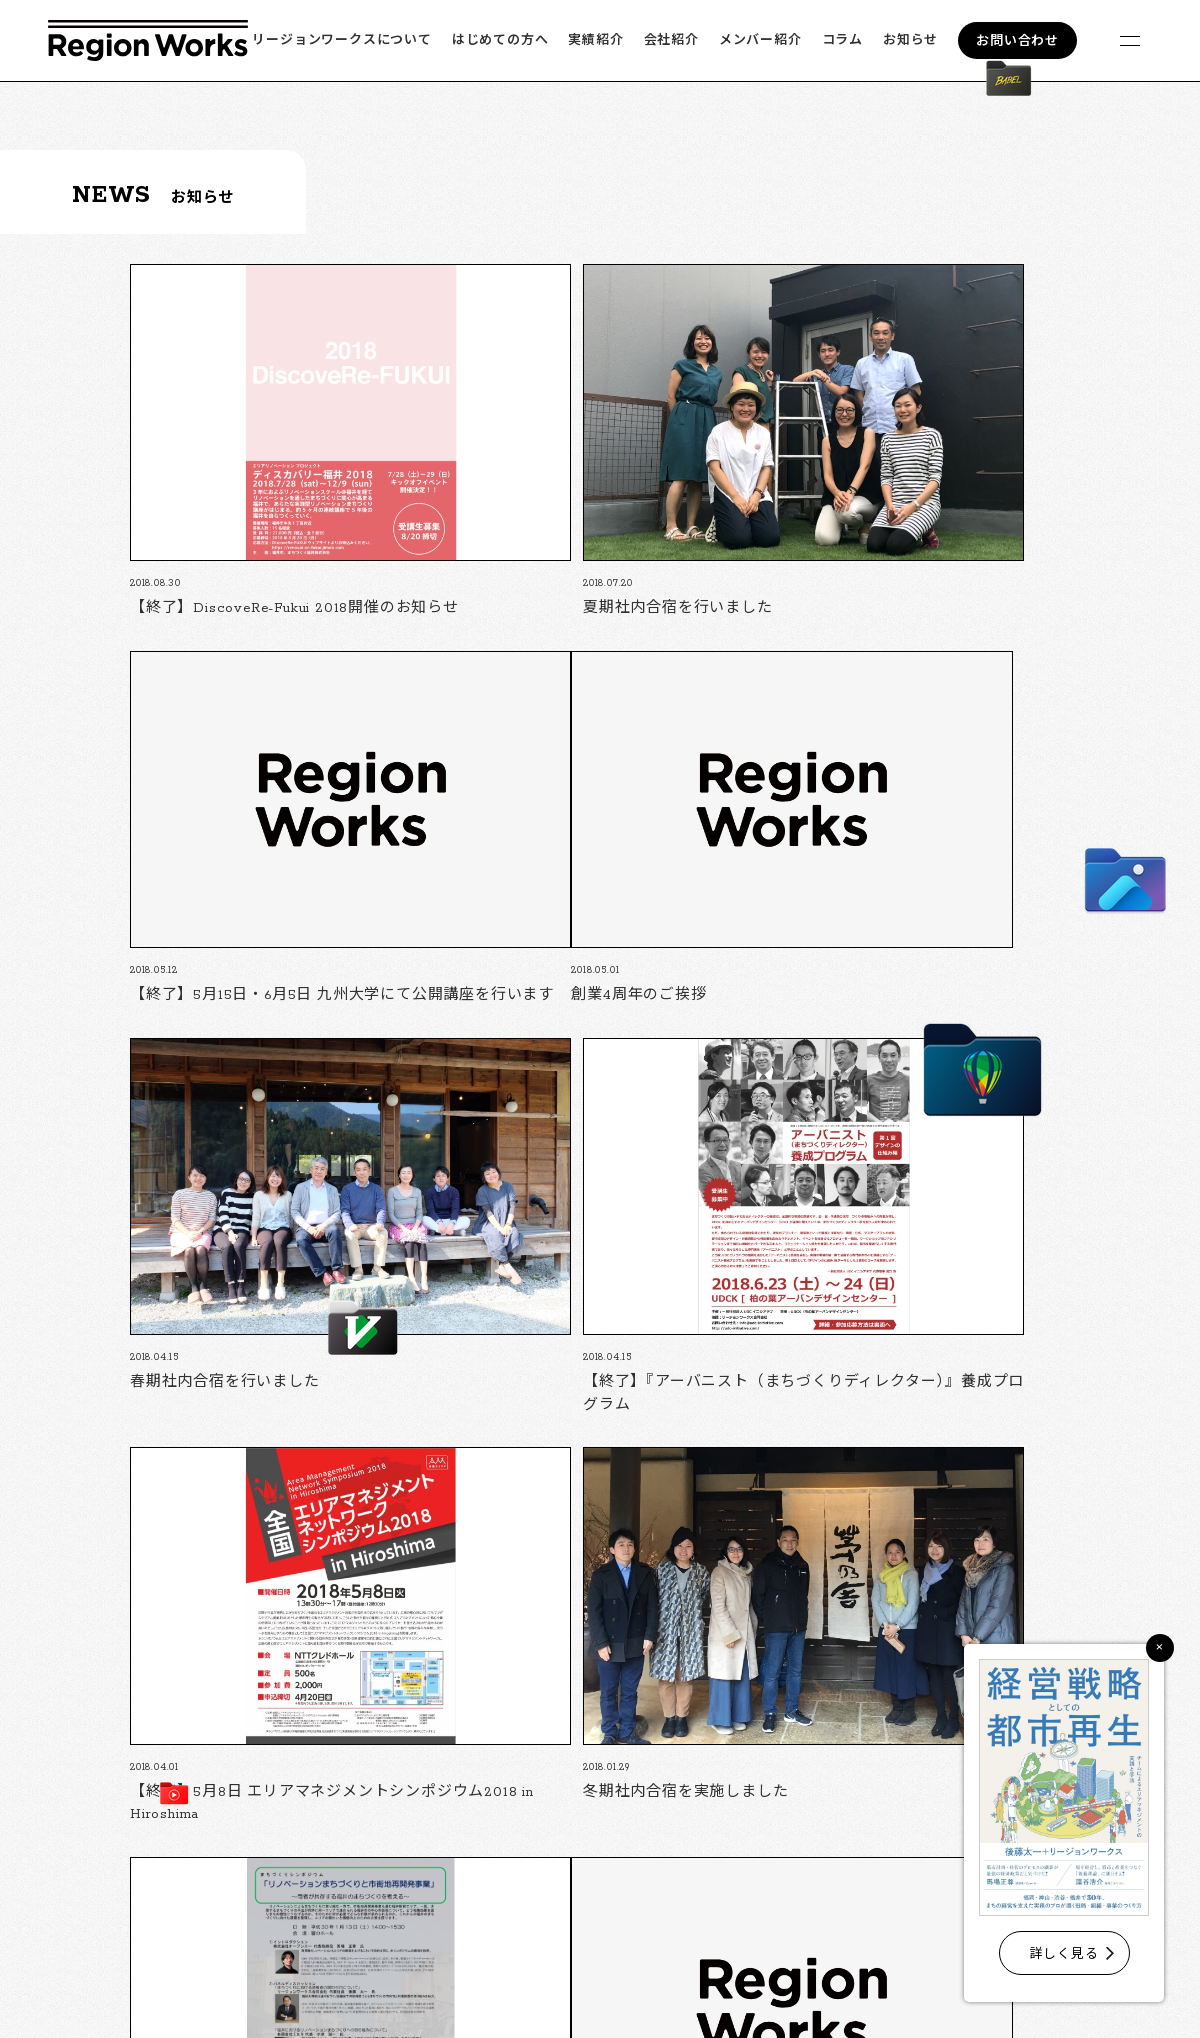  What do you see at coordinates (1008, 79) in the screenshot?
I see `folder containing babel configuration files` at bounding box center [1008, 79].